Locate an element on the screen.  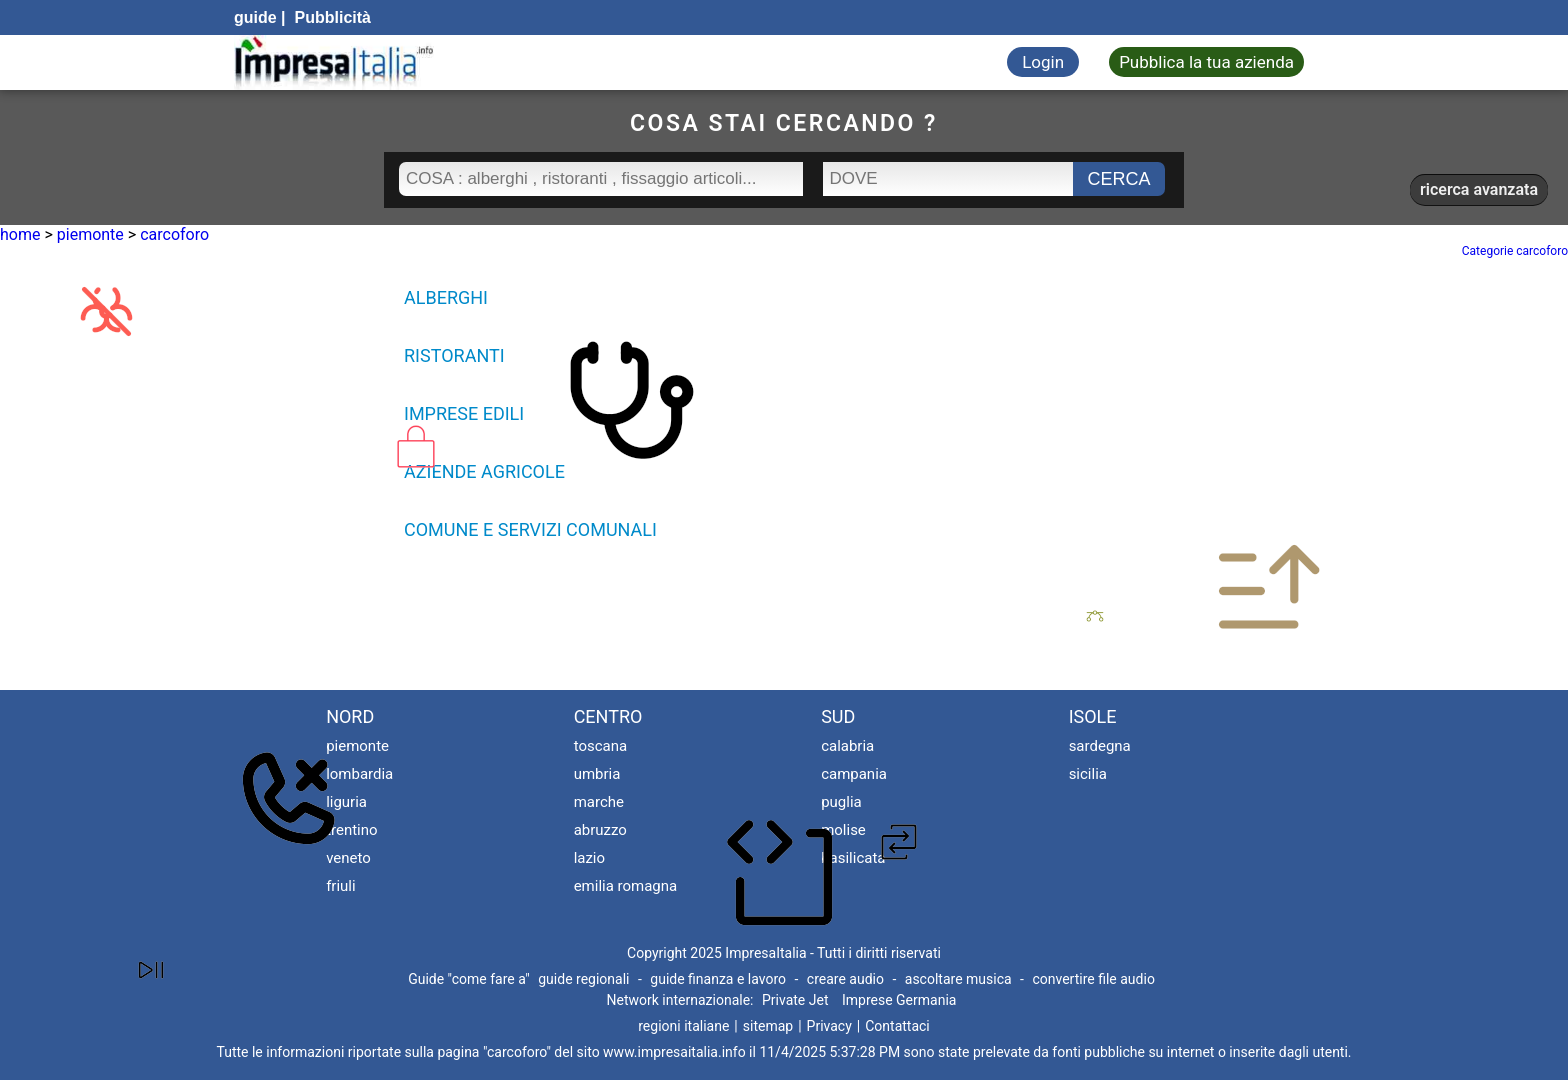
indicates biohazard warning is disabled is located at coordinates (106, 311).